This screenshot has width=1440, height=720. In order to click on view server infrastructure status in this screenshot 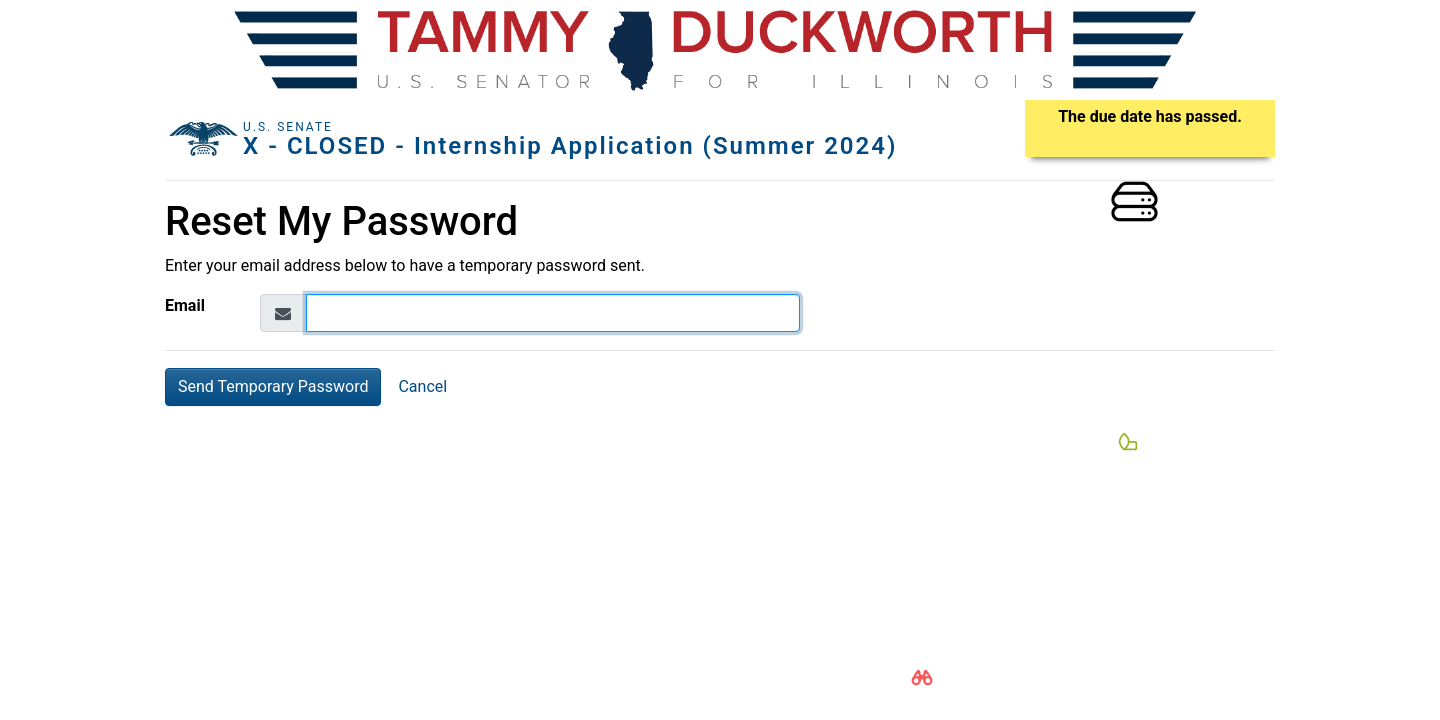, I will do `click(1134, 201)`.